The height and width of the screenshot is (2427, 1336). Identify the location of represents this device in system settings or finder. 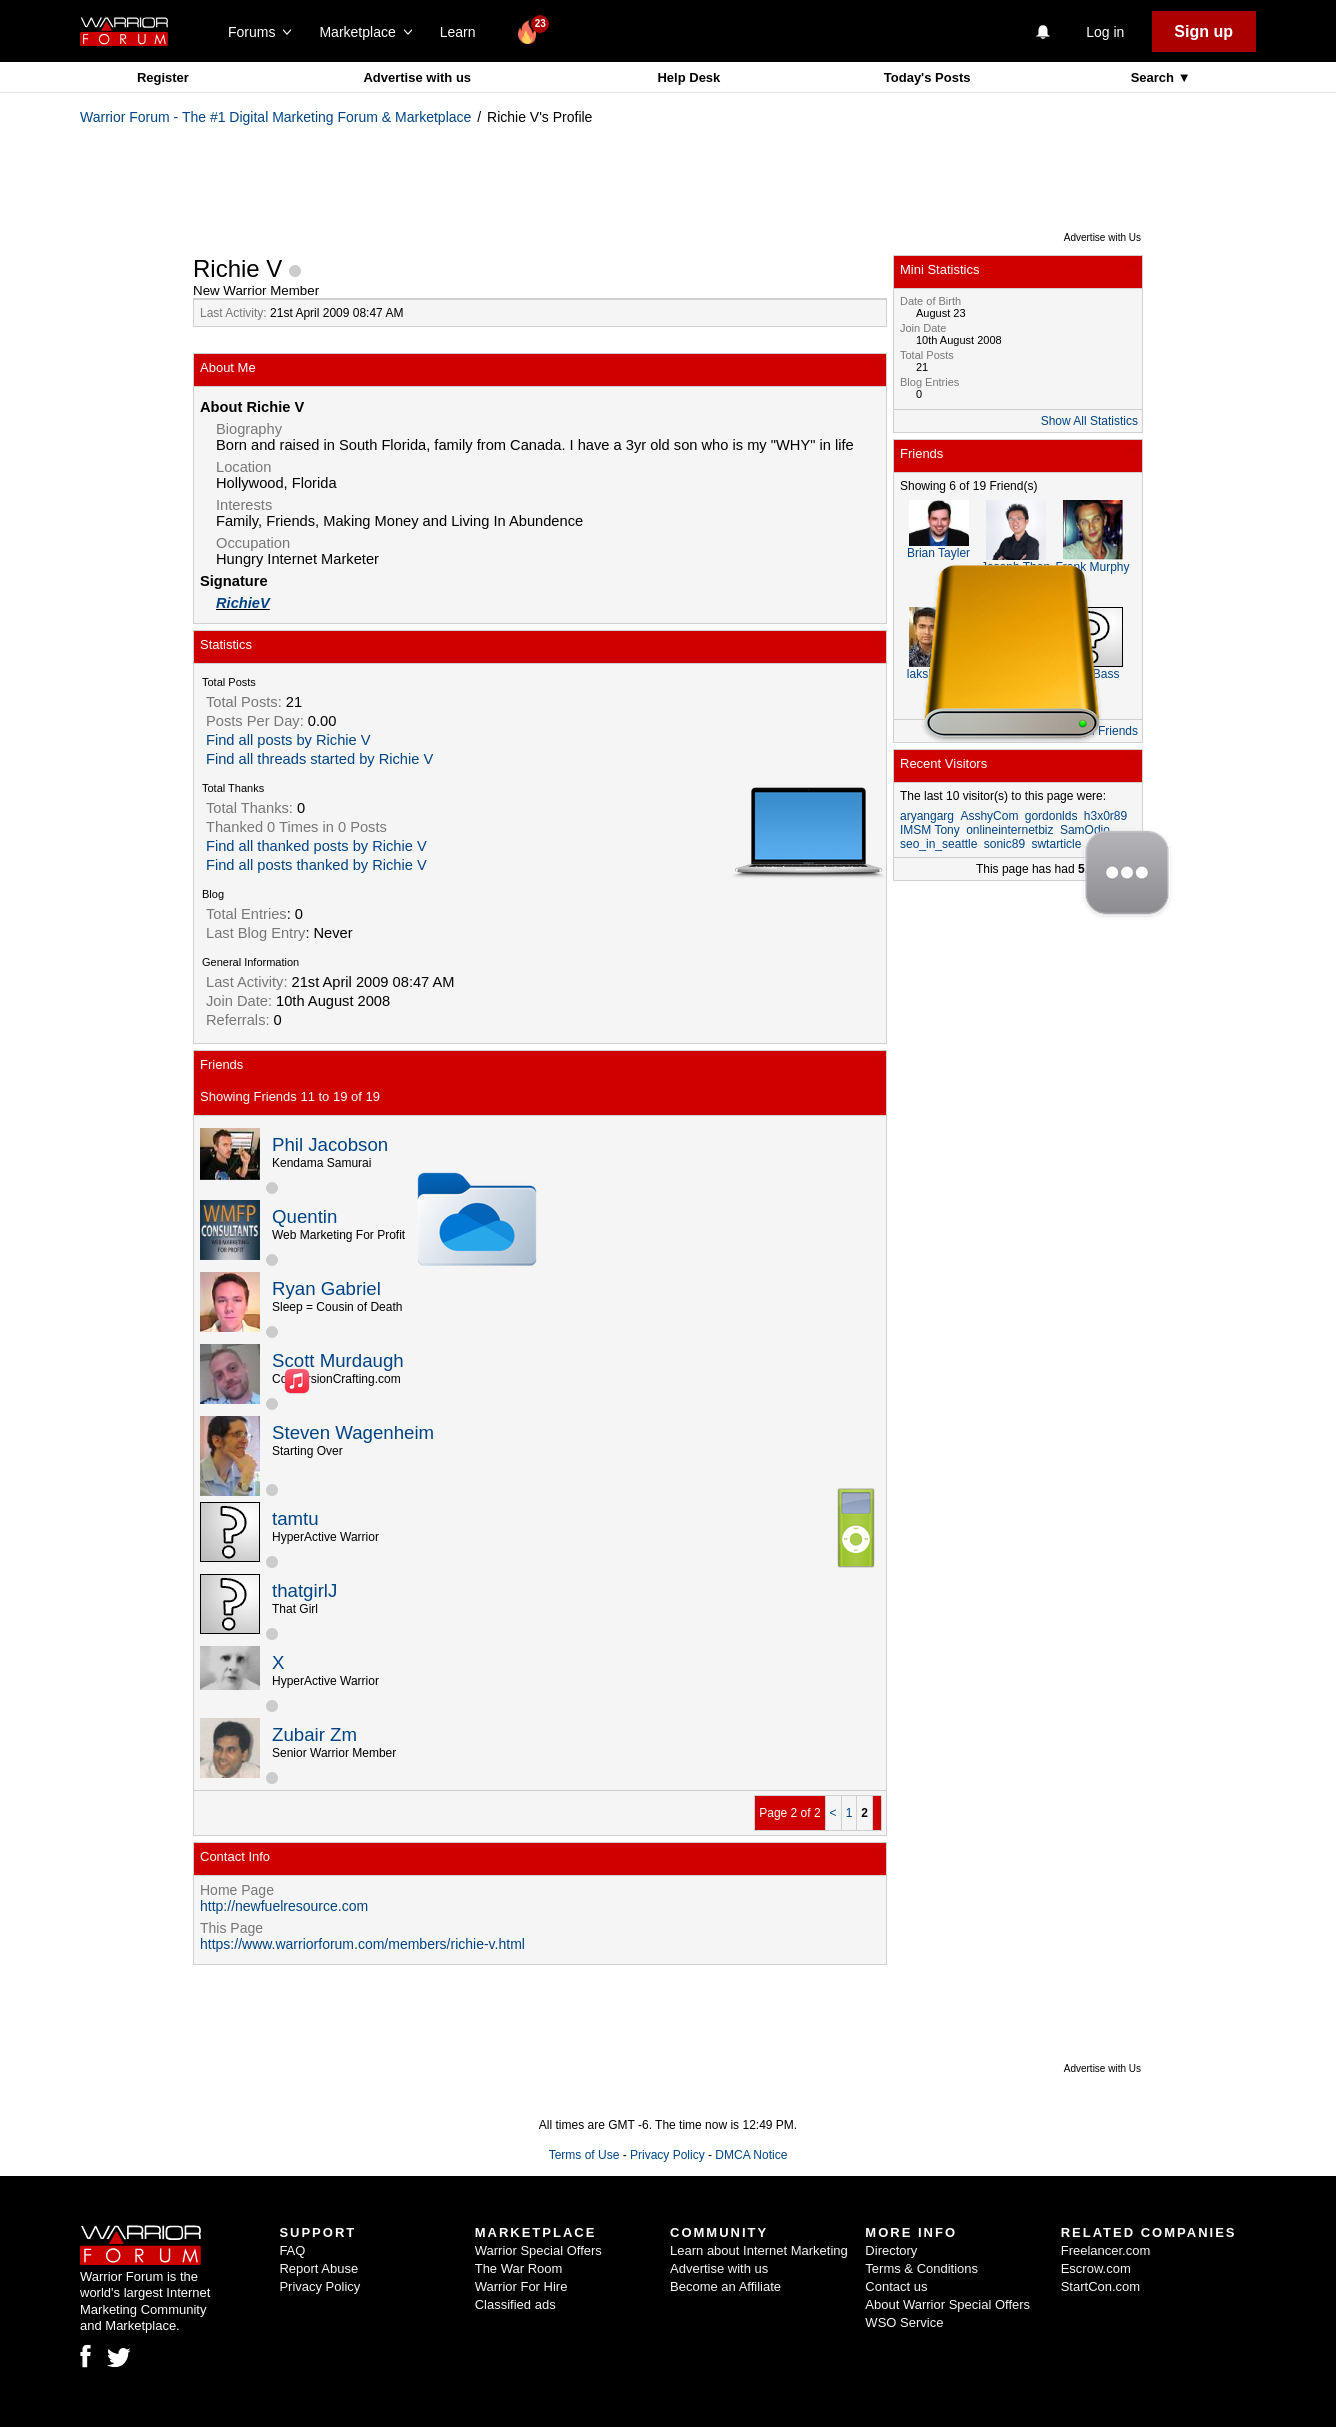
(808, 819).